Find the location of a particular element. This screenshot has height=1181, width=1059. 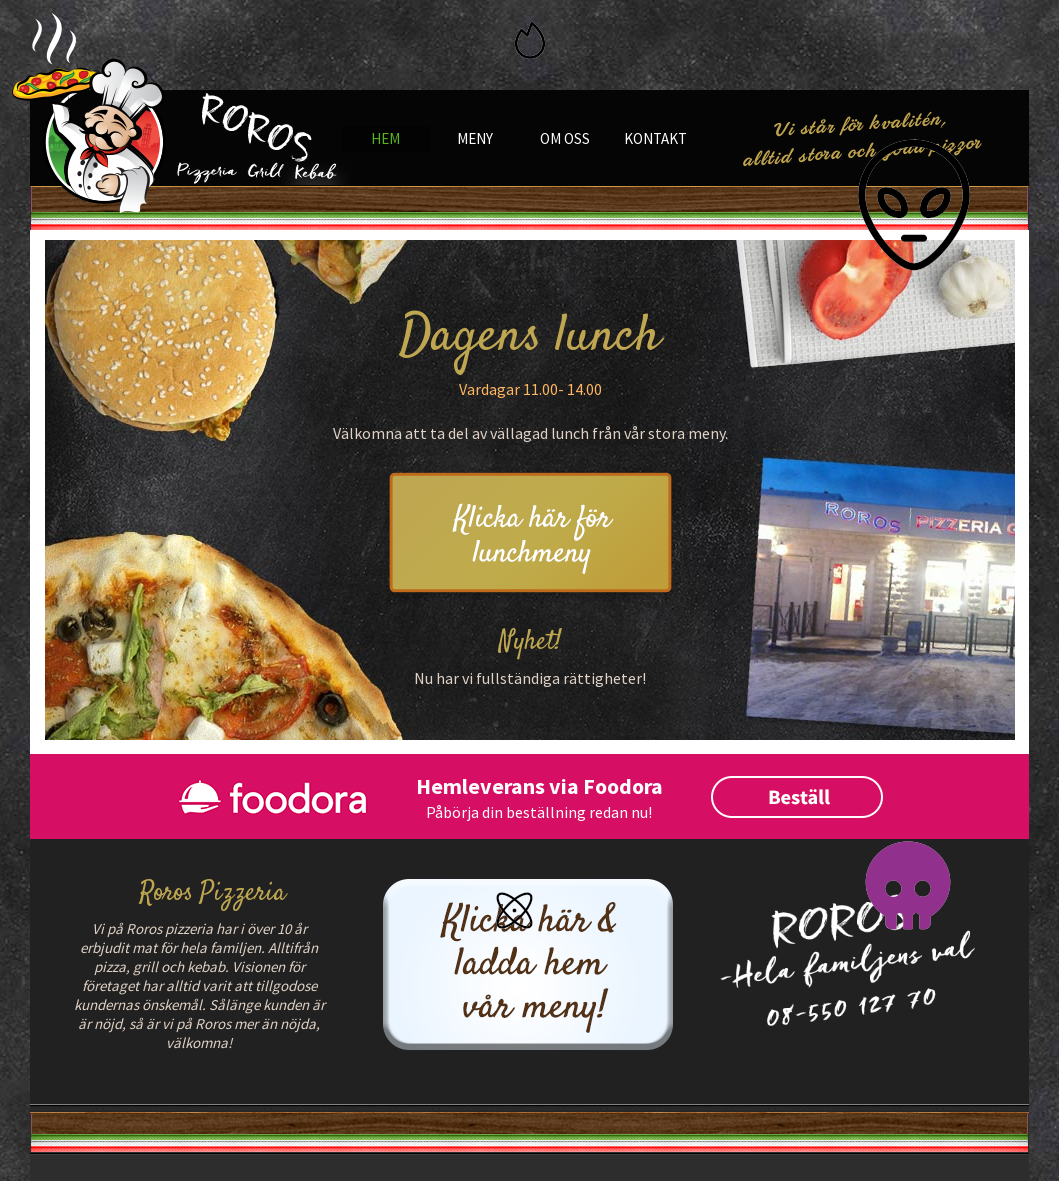

alien or extraterrestrial theme indicator is located at coordinates (914, 205).